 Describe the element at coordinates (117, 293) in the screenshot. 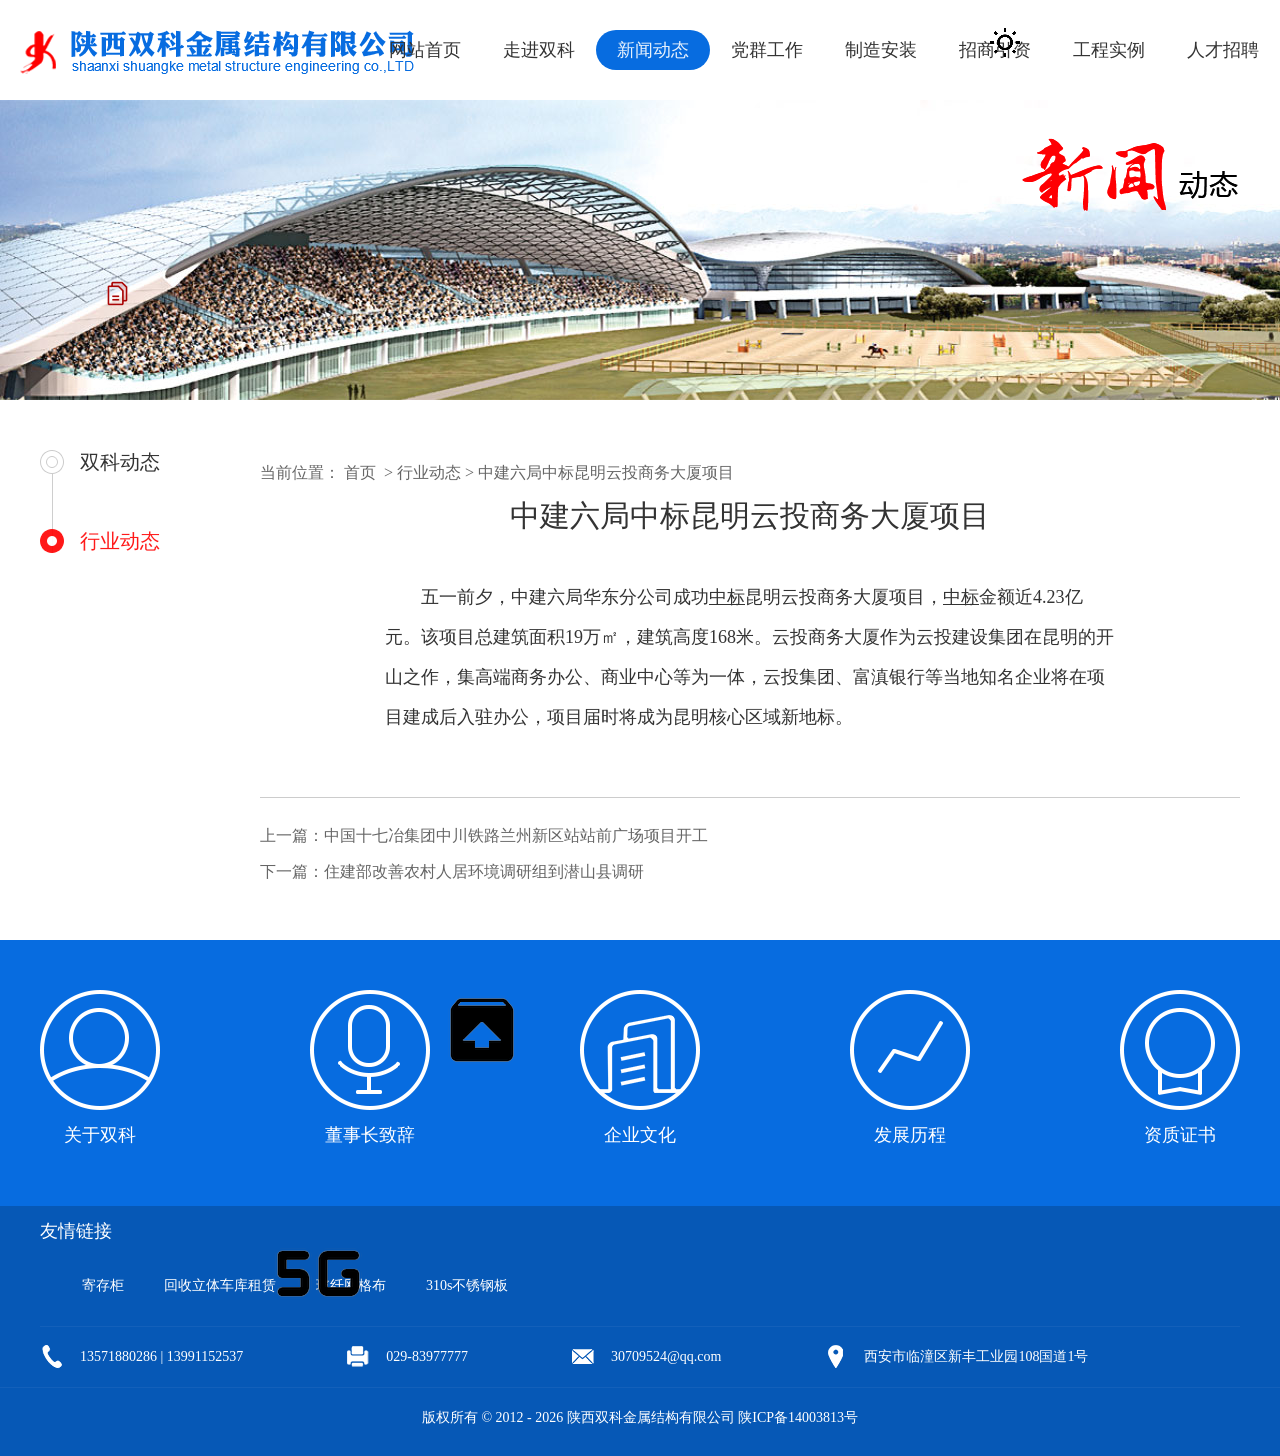

I see `view all files or documents` at that location.